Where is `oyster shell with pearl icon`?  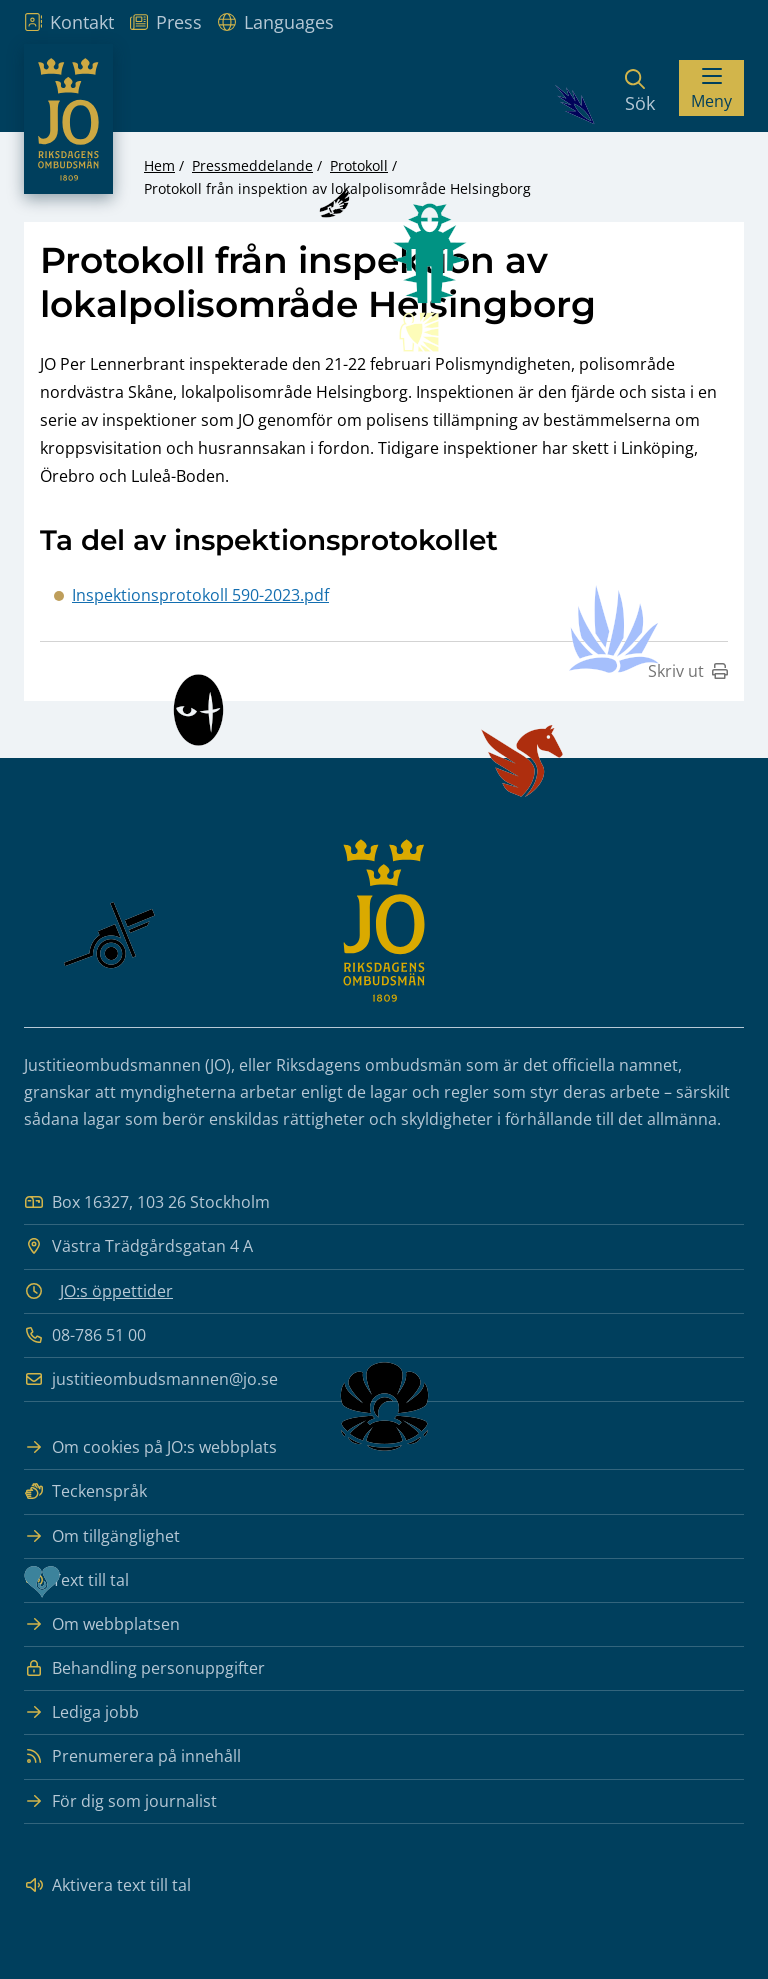 oyster shell with pearl icon is located at coordinates (384, 1406).